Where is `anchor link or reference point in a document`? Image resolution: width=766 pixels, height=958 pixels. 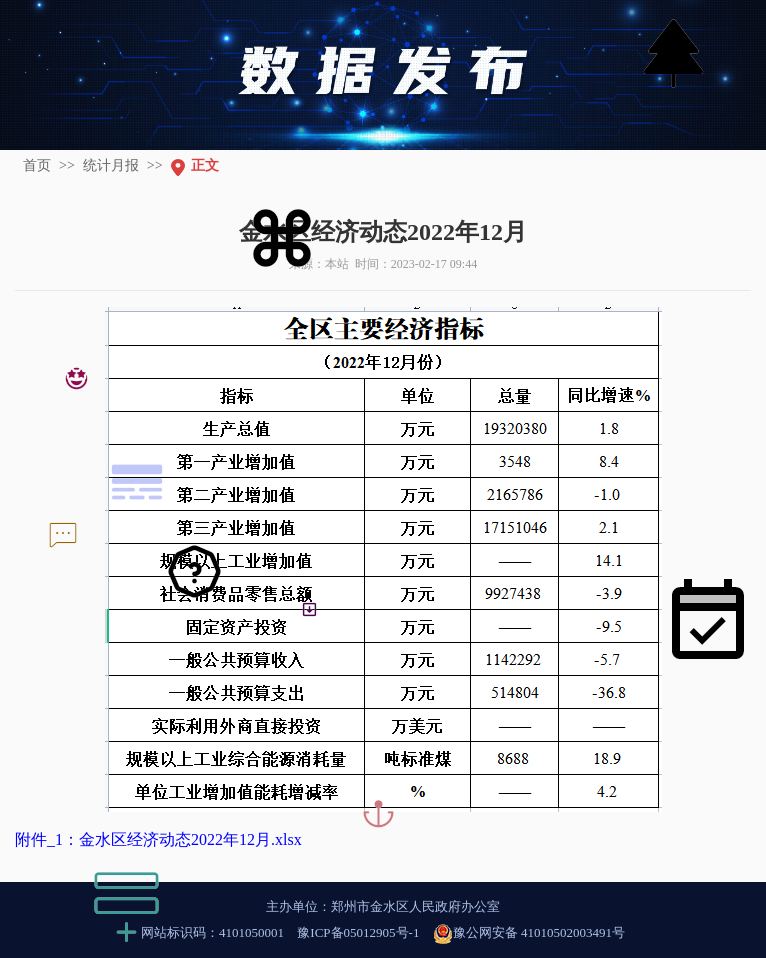 anchor link or reference point in a document is located at coordinates (378, 813).